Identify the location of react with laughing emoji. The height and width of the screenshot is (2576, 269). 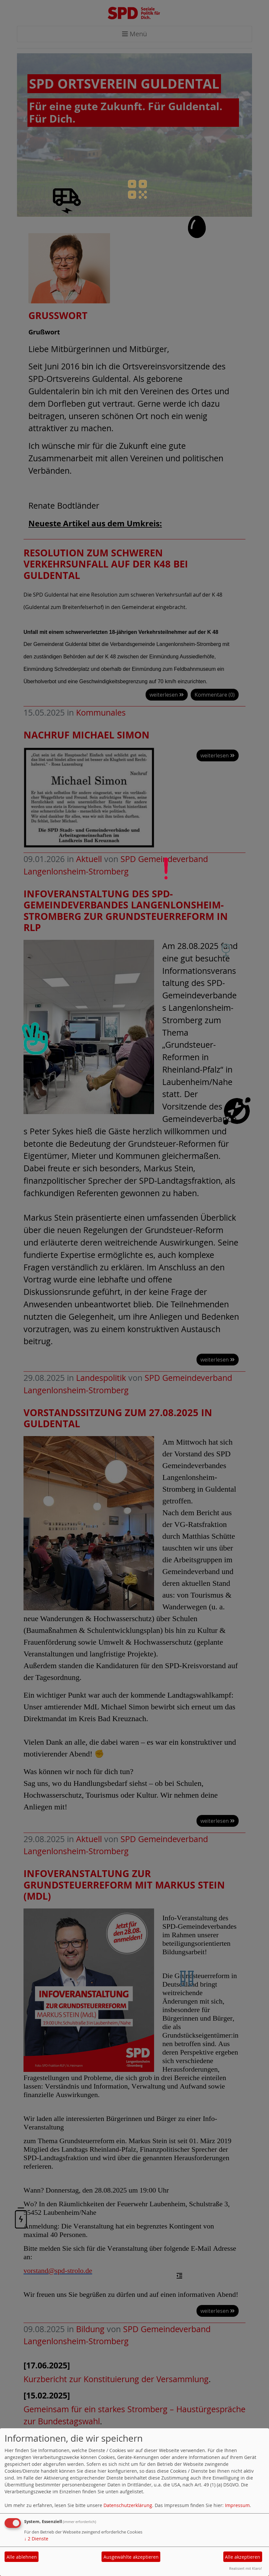
(237, 1111).